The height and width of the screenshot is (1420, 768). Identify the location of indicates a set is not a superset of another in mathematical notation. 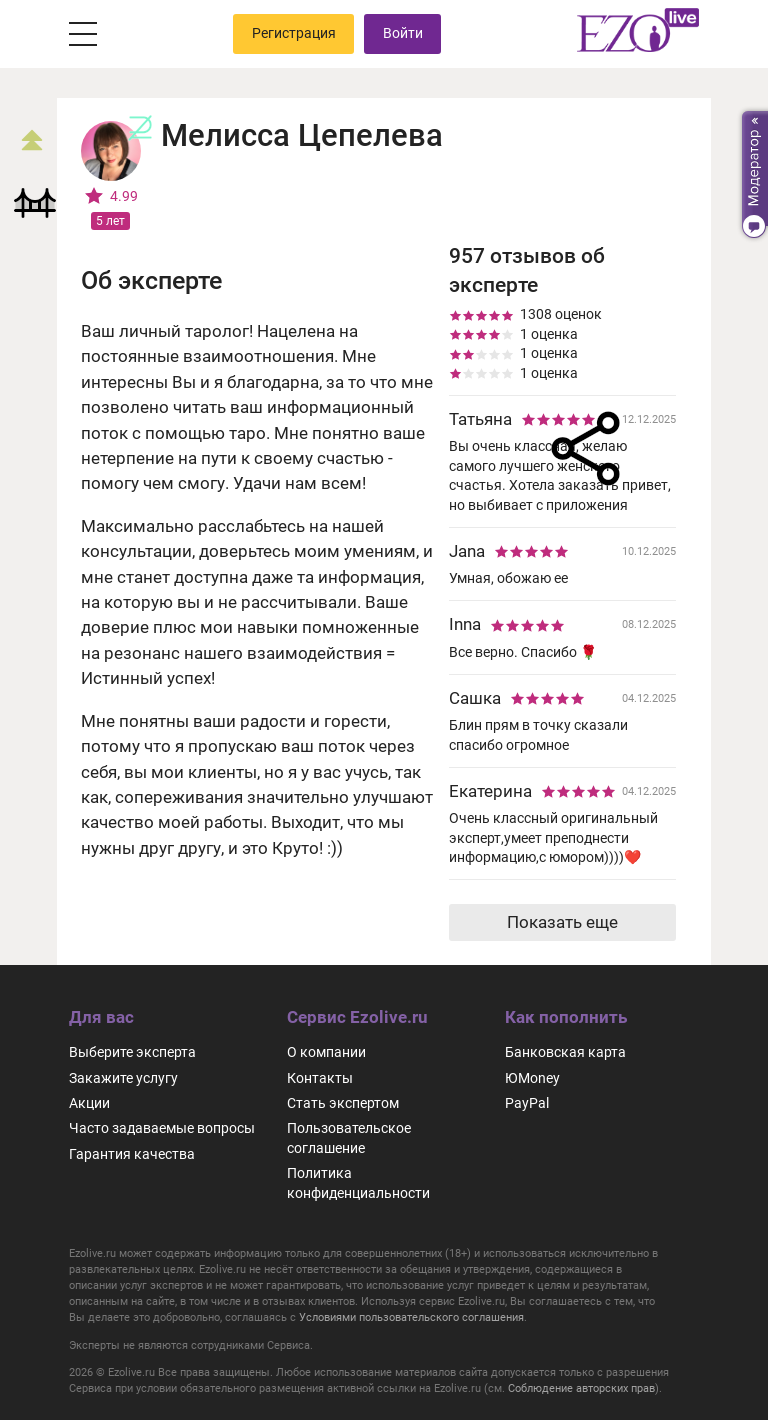
(140, 128).